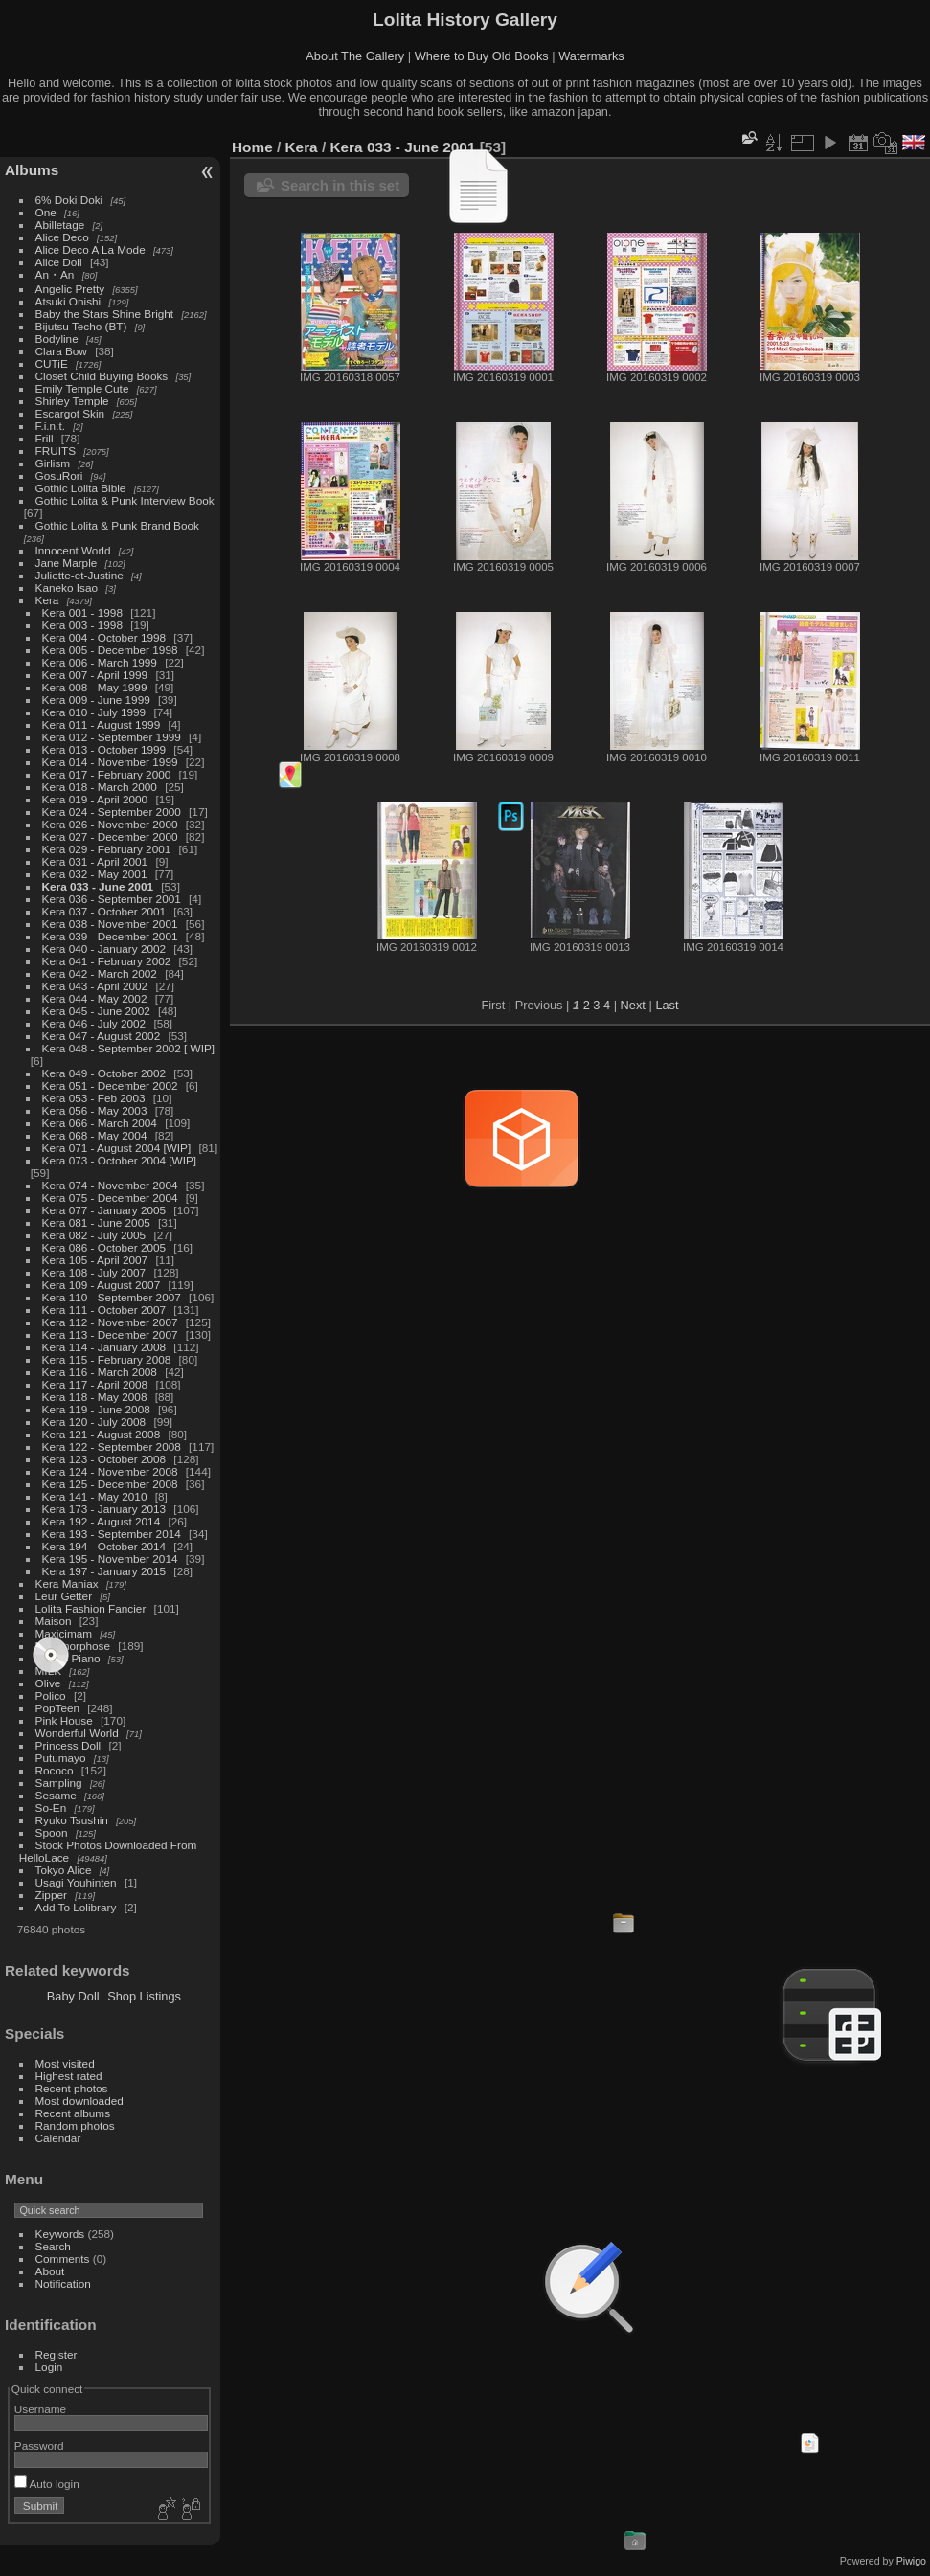 The image size is (930, 2576). What do you see at coordinates (624, 1923) in the screenshot?
I see `open the file manager application` at bounding box center [624, 1923].